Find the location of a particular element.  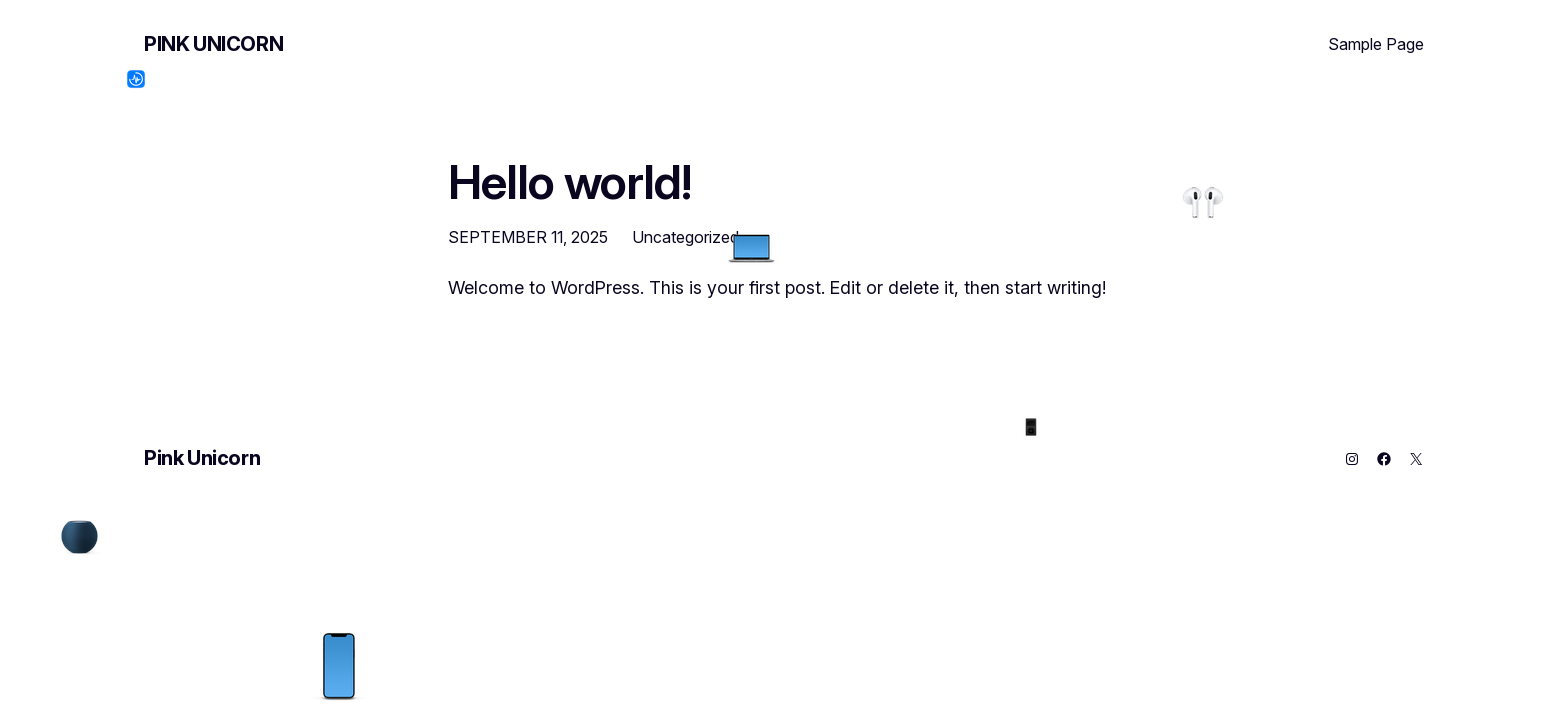

iPod classic device icon is located at coordinates (1031, 427).